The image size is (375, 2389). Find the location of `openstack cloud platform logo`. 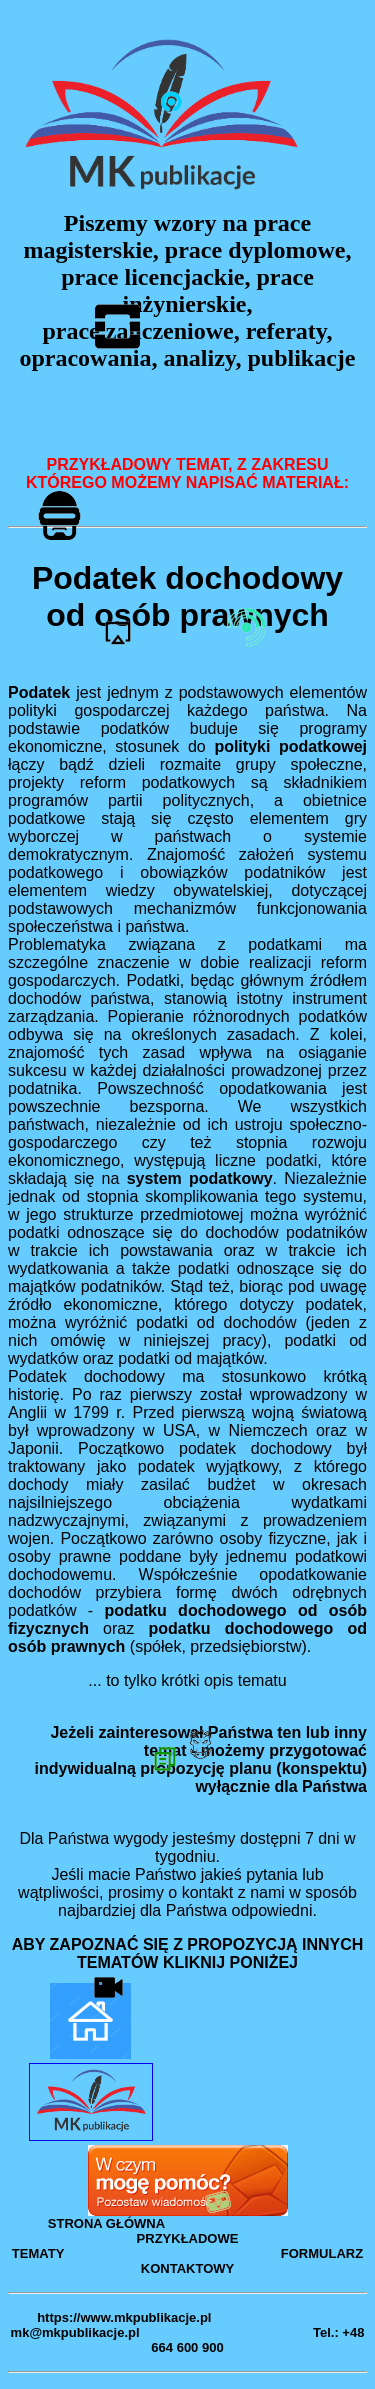

openstack cloud platform logo is located at coordinates (117, 326).